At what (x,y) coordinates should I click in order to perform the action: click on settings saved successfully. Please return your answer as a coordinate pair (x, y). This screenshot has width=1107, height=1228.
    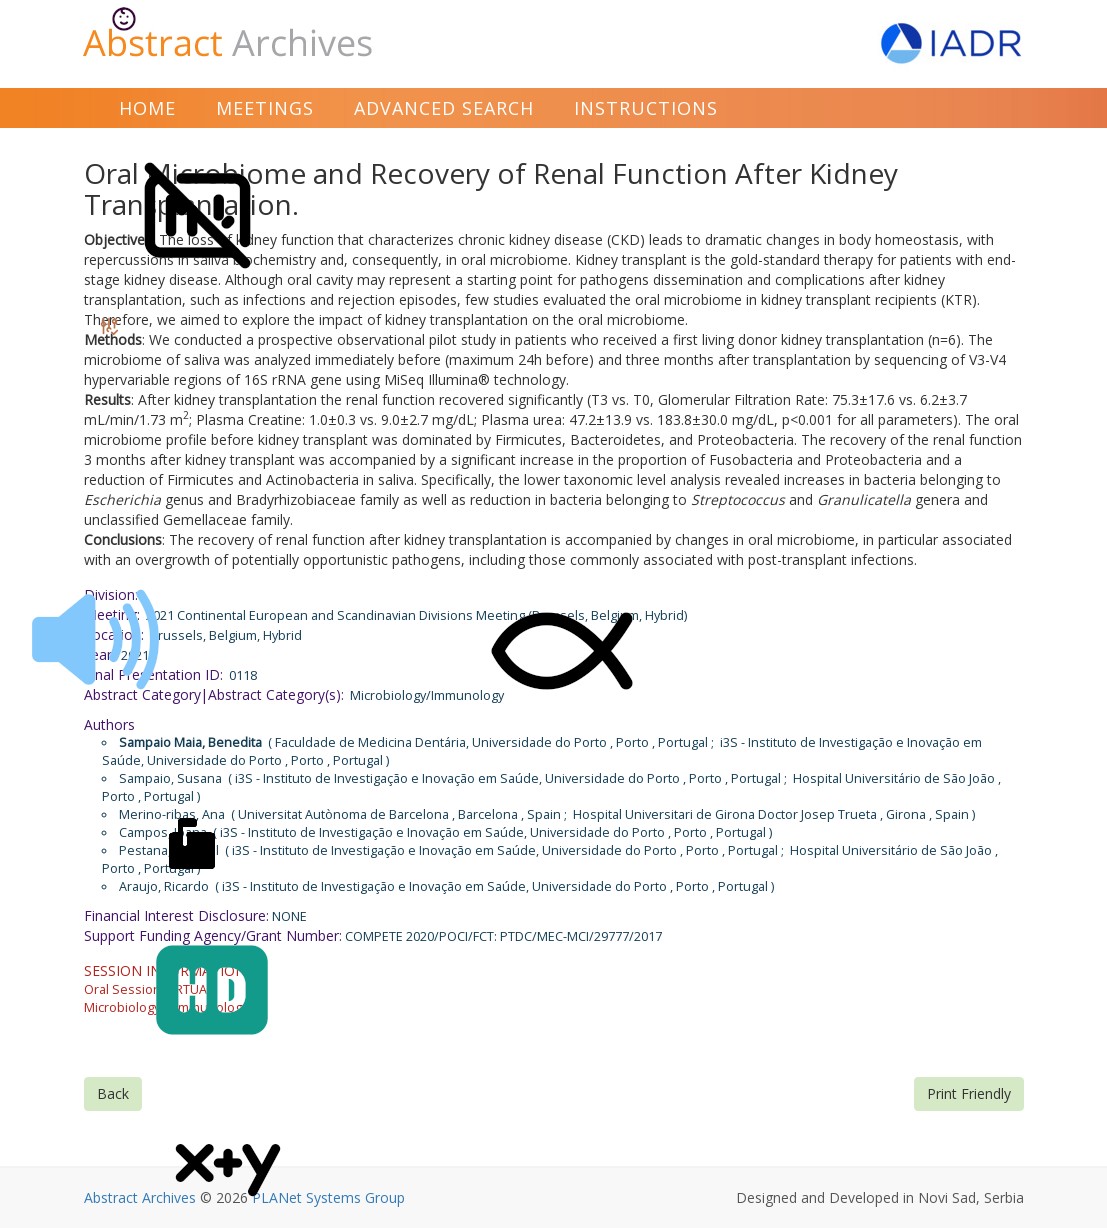
    Looking at the image, I should click on (109, 326).